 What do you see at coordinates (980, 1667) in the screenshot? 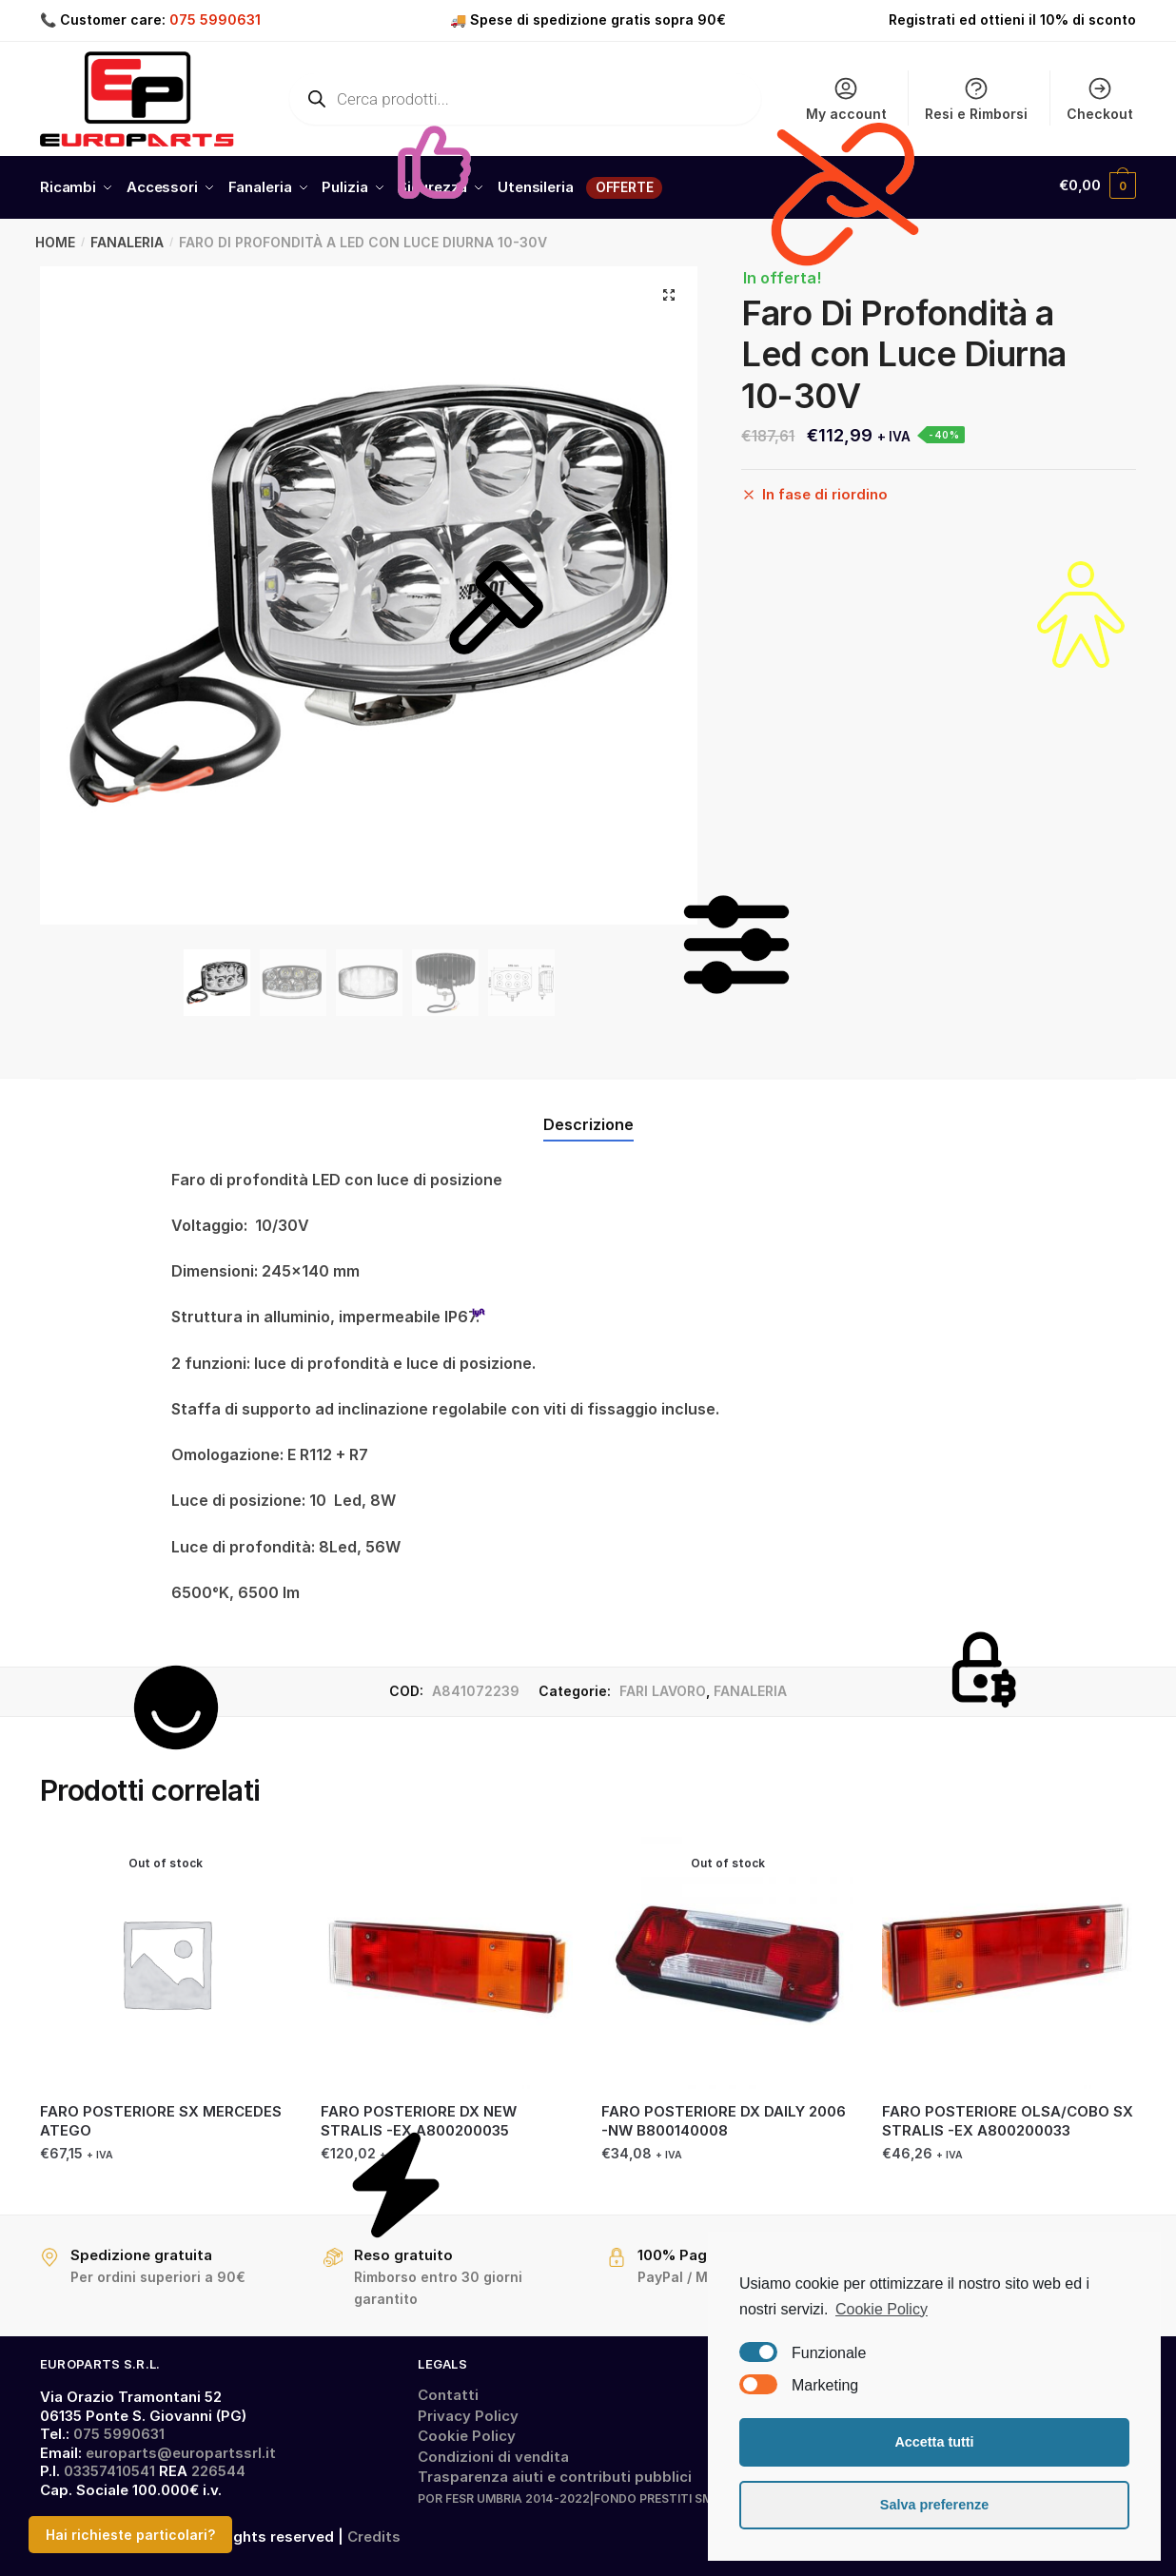
I see `secure bitcoin wallet or storage` at bounding box center [980, 1667].